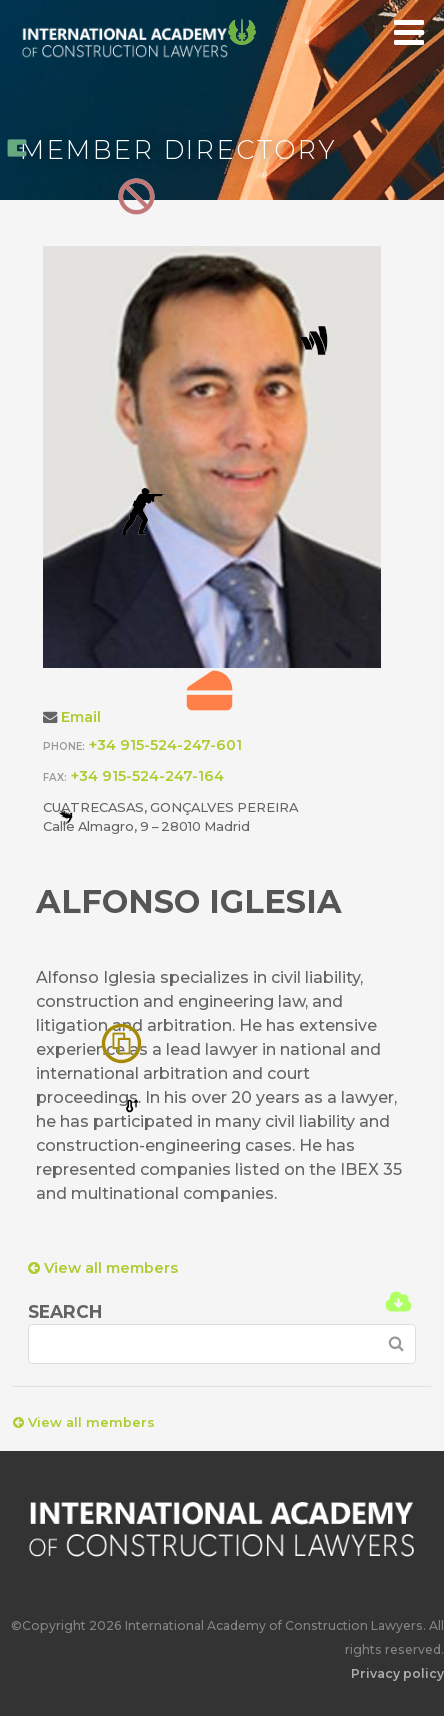 Image resolution: width=444 pixels, height=1716 pixels. What do you see at coordinates (132, 1106) in the screenshot?
I see `indicates rising temperature` at bounding box center [132, 1106].